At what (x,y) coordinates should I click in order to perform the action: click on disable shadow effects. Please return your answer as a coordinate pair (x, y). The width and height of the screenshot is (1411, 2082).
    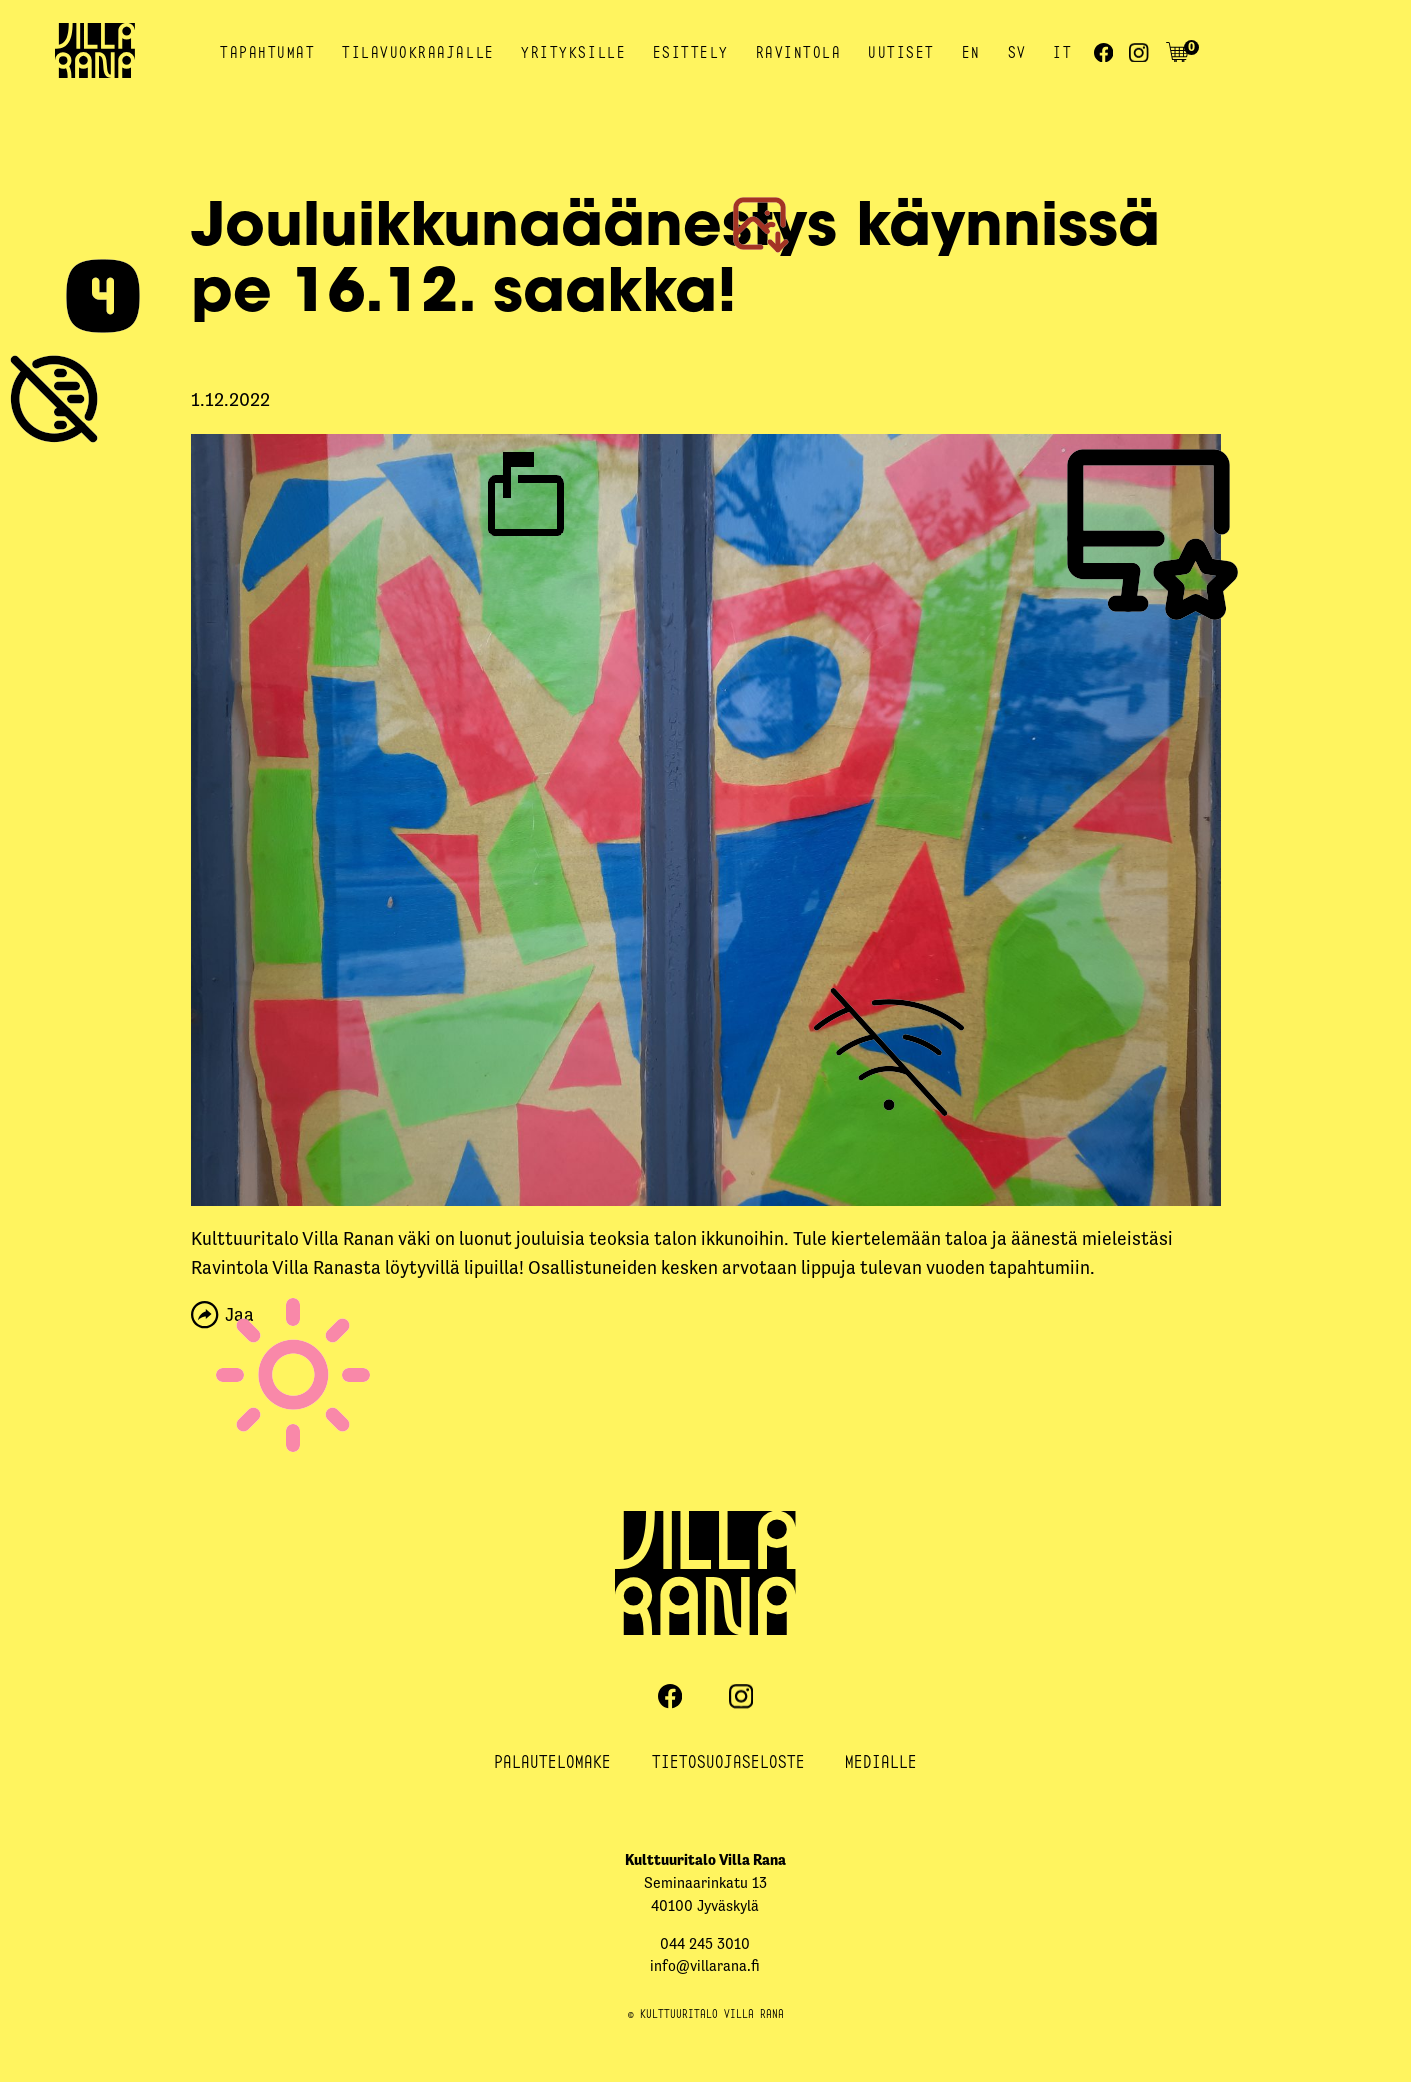
    Looking at the image, I should click on (54, 399).